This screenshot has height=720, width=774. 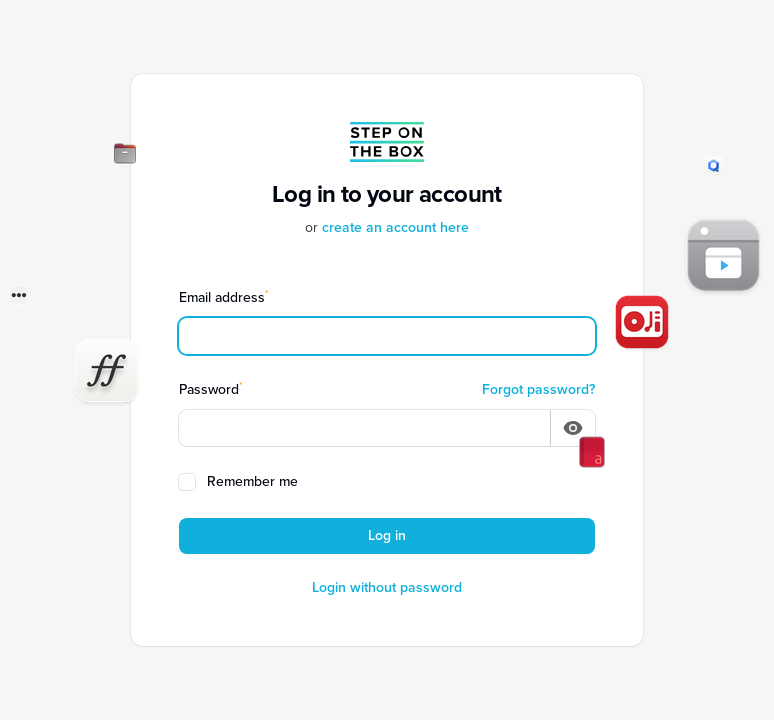 I want to click on open fontforge font editing application, so click(x=106, y=370).